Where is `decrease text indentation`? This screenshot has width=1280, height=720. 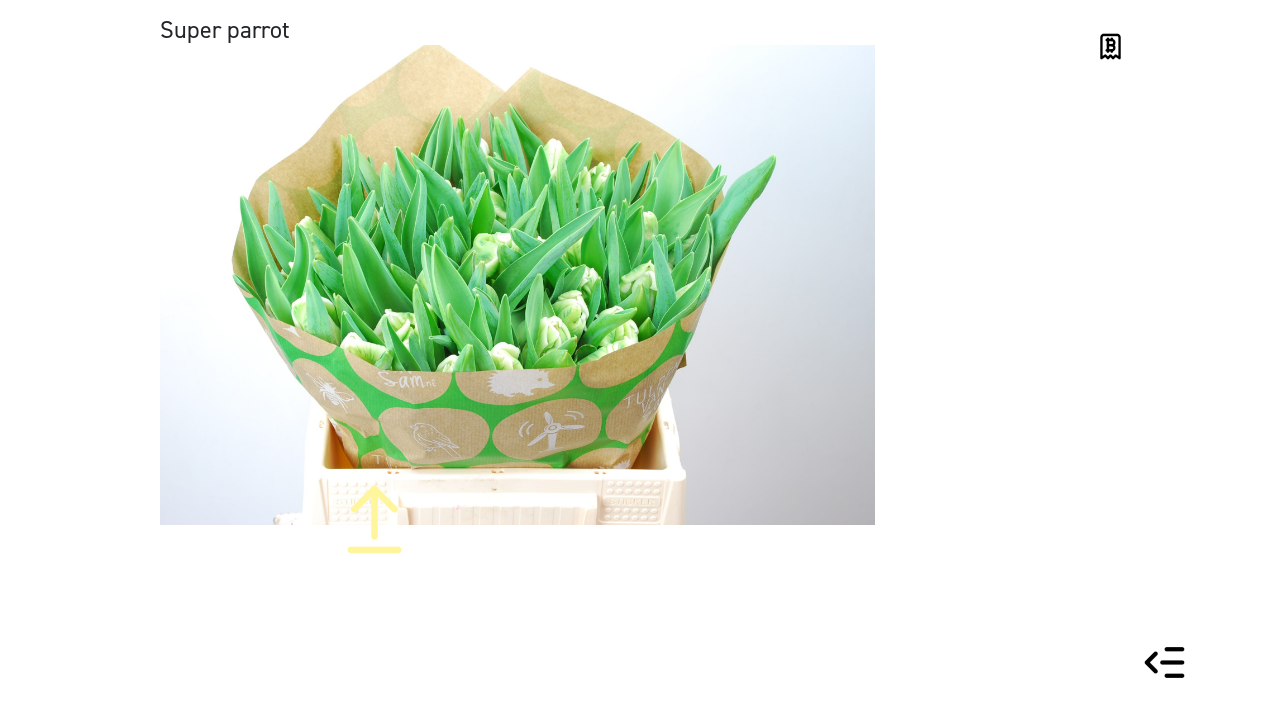
decrease text indentation is located at coordinates (1164, 662).